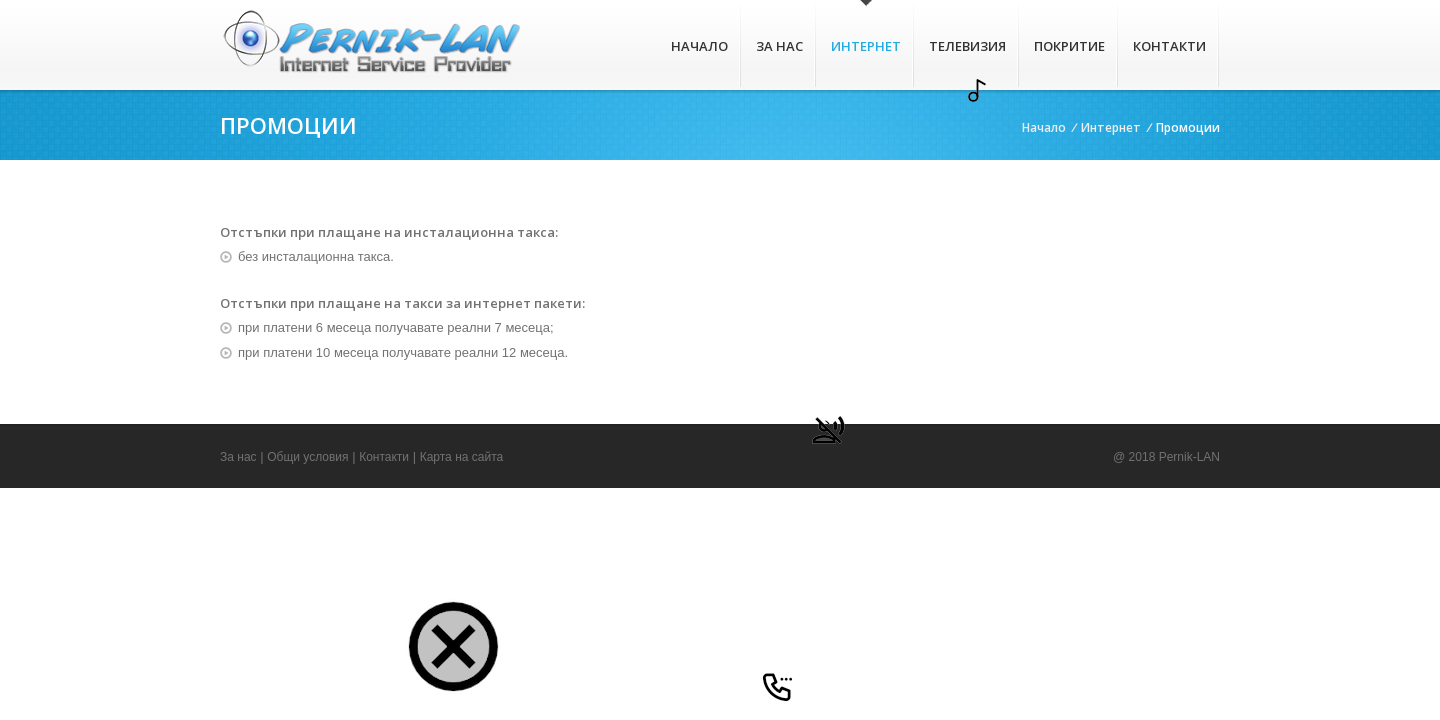  Describe the element at coordinates (977, 90) in the screenshot. I see `access music library or player` at that location.